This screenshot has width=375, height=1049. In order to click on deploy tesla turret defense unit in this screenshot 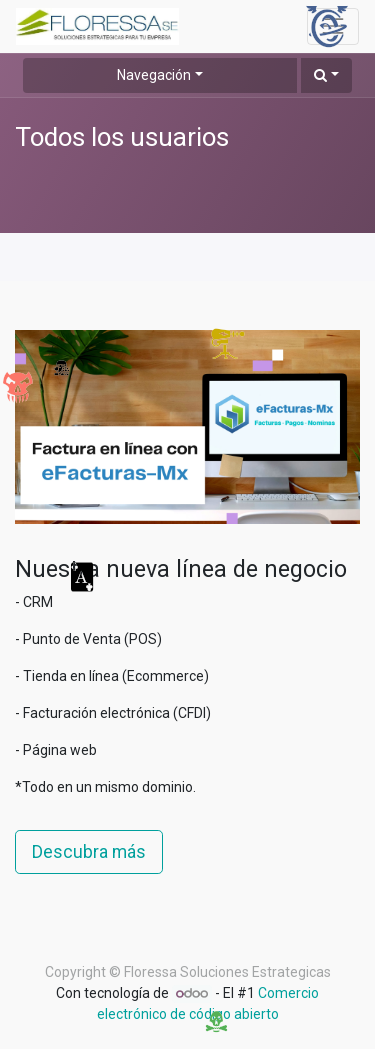, I will do `click(228, 342)`.